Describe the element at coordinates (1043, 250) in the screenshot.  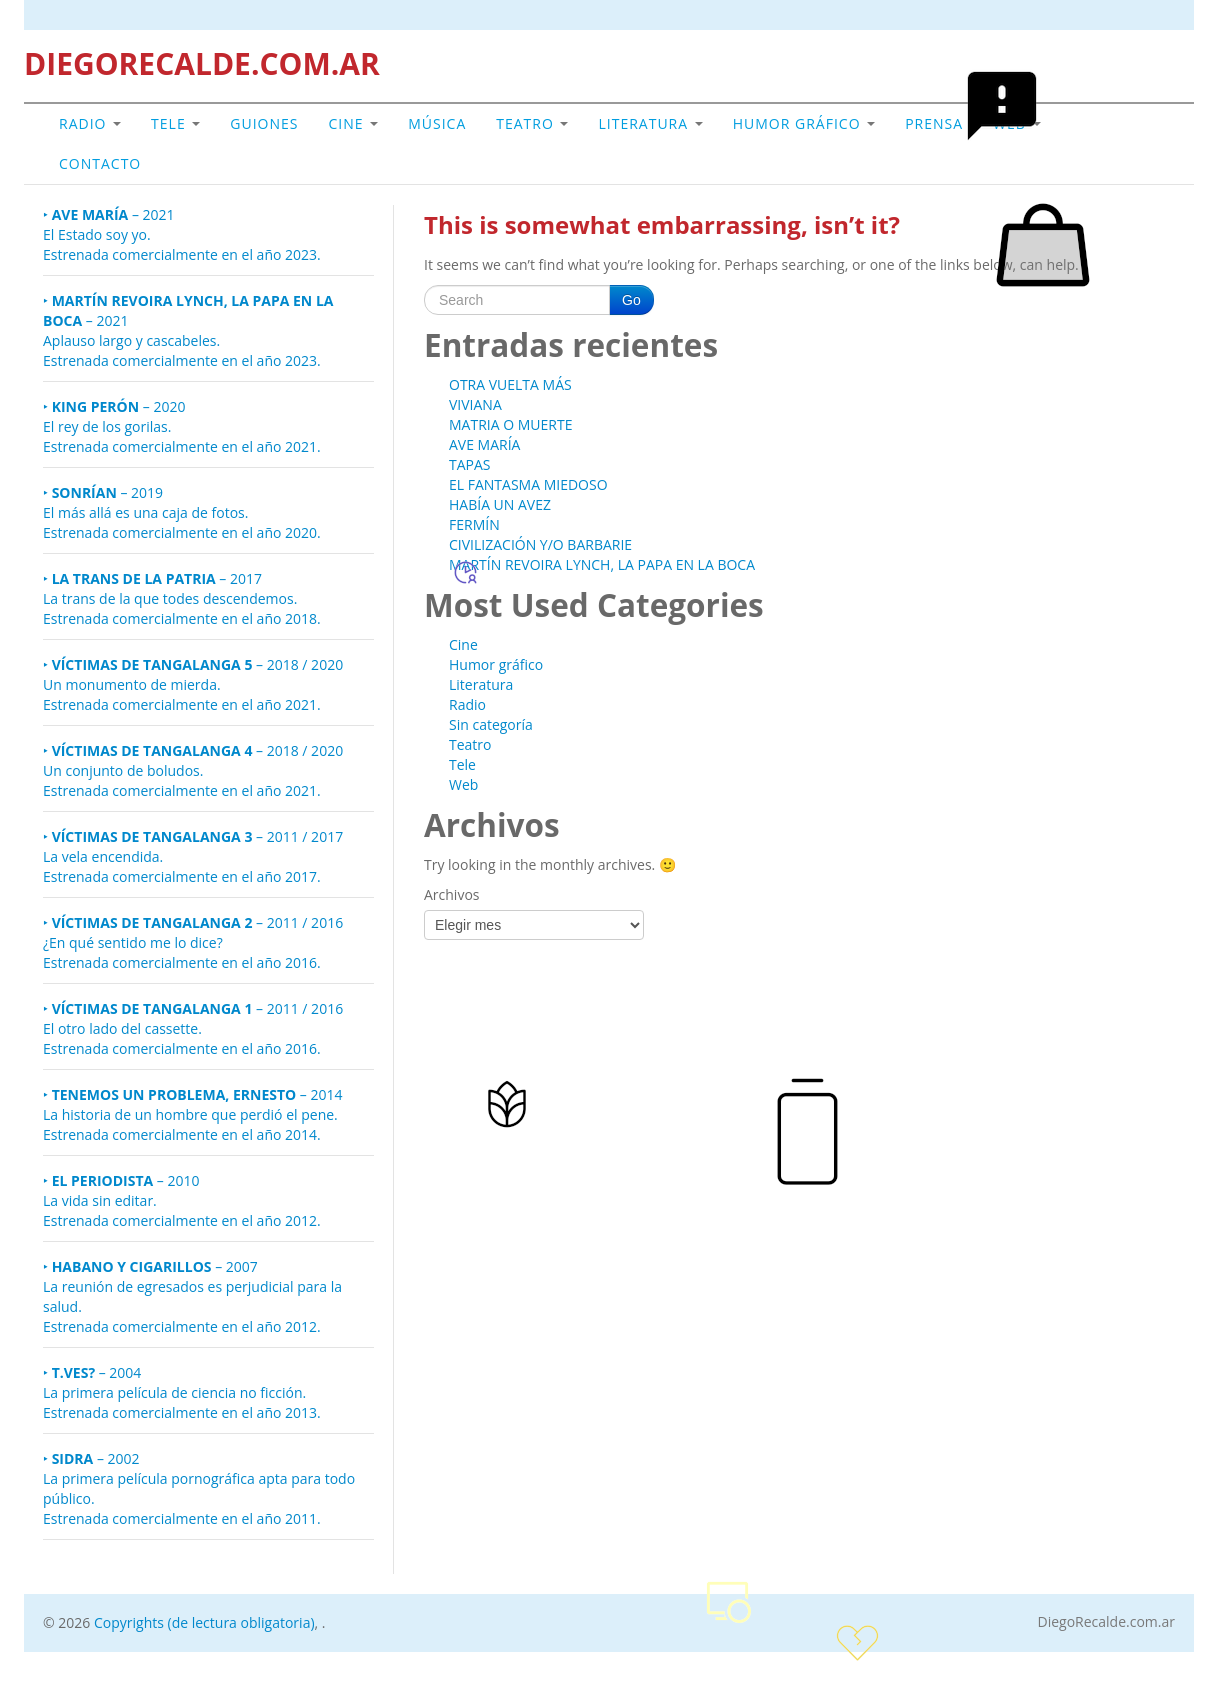
I see `view your shopping bag` at that location.